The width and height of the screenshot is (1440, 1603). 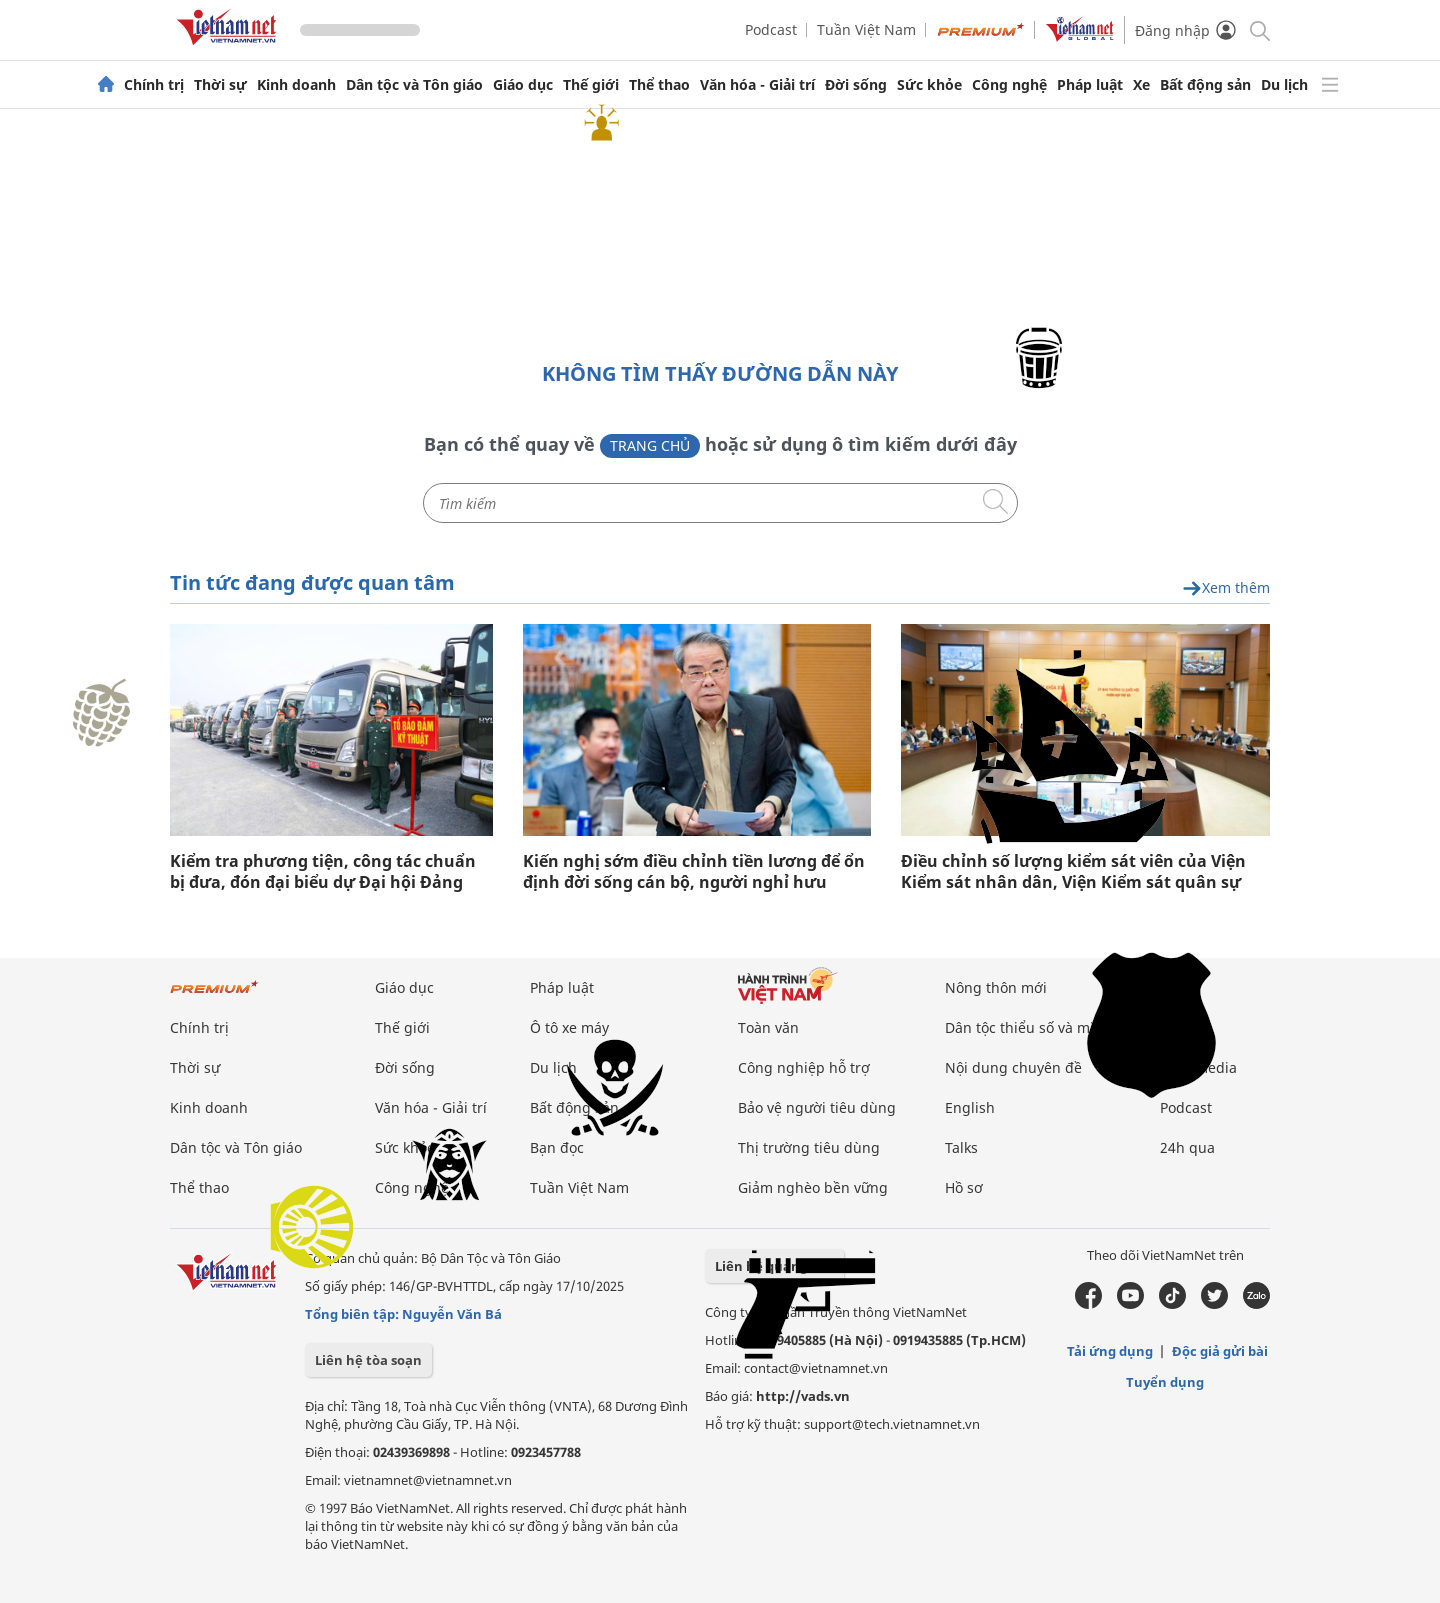 What do you see at coordinates (1151, 1025) in the screenshot?
I see `view law enforcement or security features` at bounding box center [1151, 1025].